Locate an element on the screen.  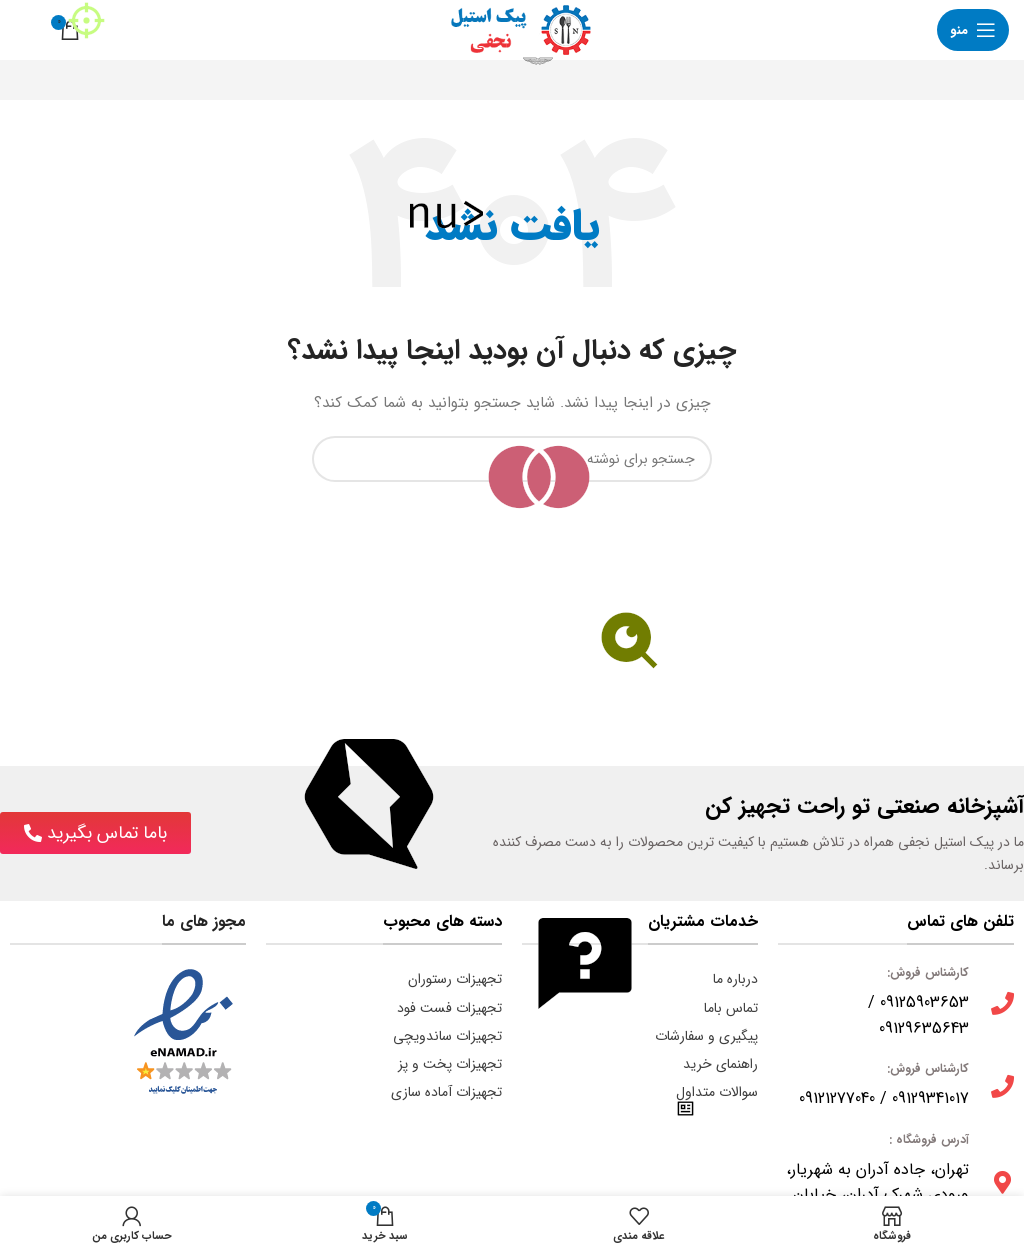
pay with mastercard is located at coordinates (539, 477).